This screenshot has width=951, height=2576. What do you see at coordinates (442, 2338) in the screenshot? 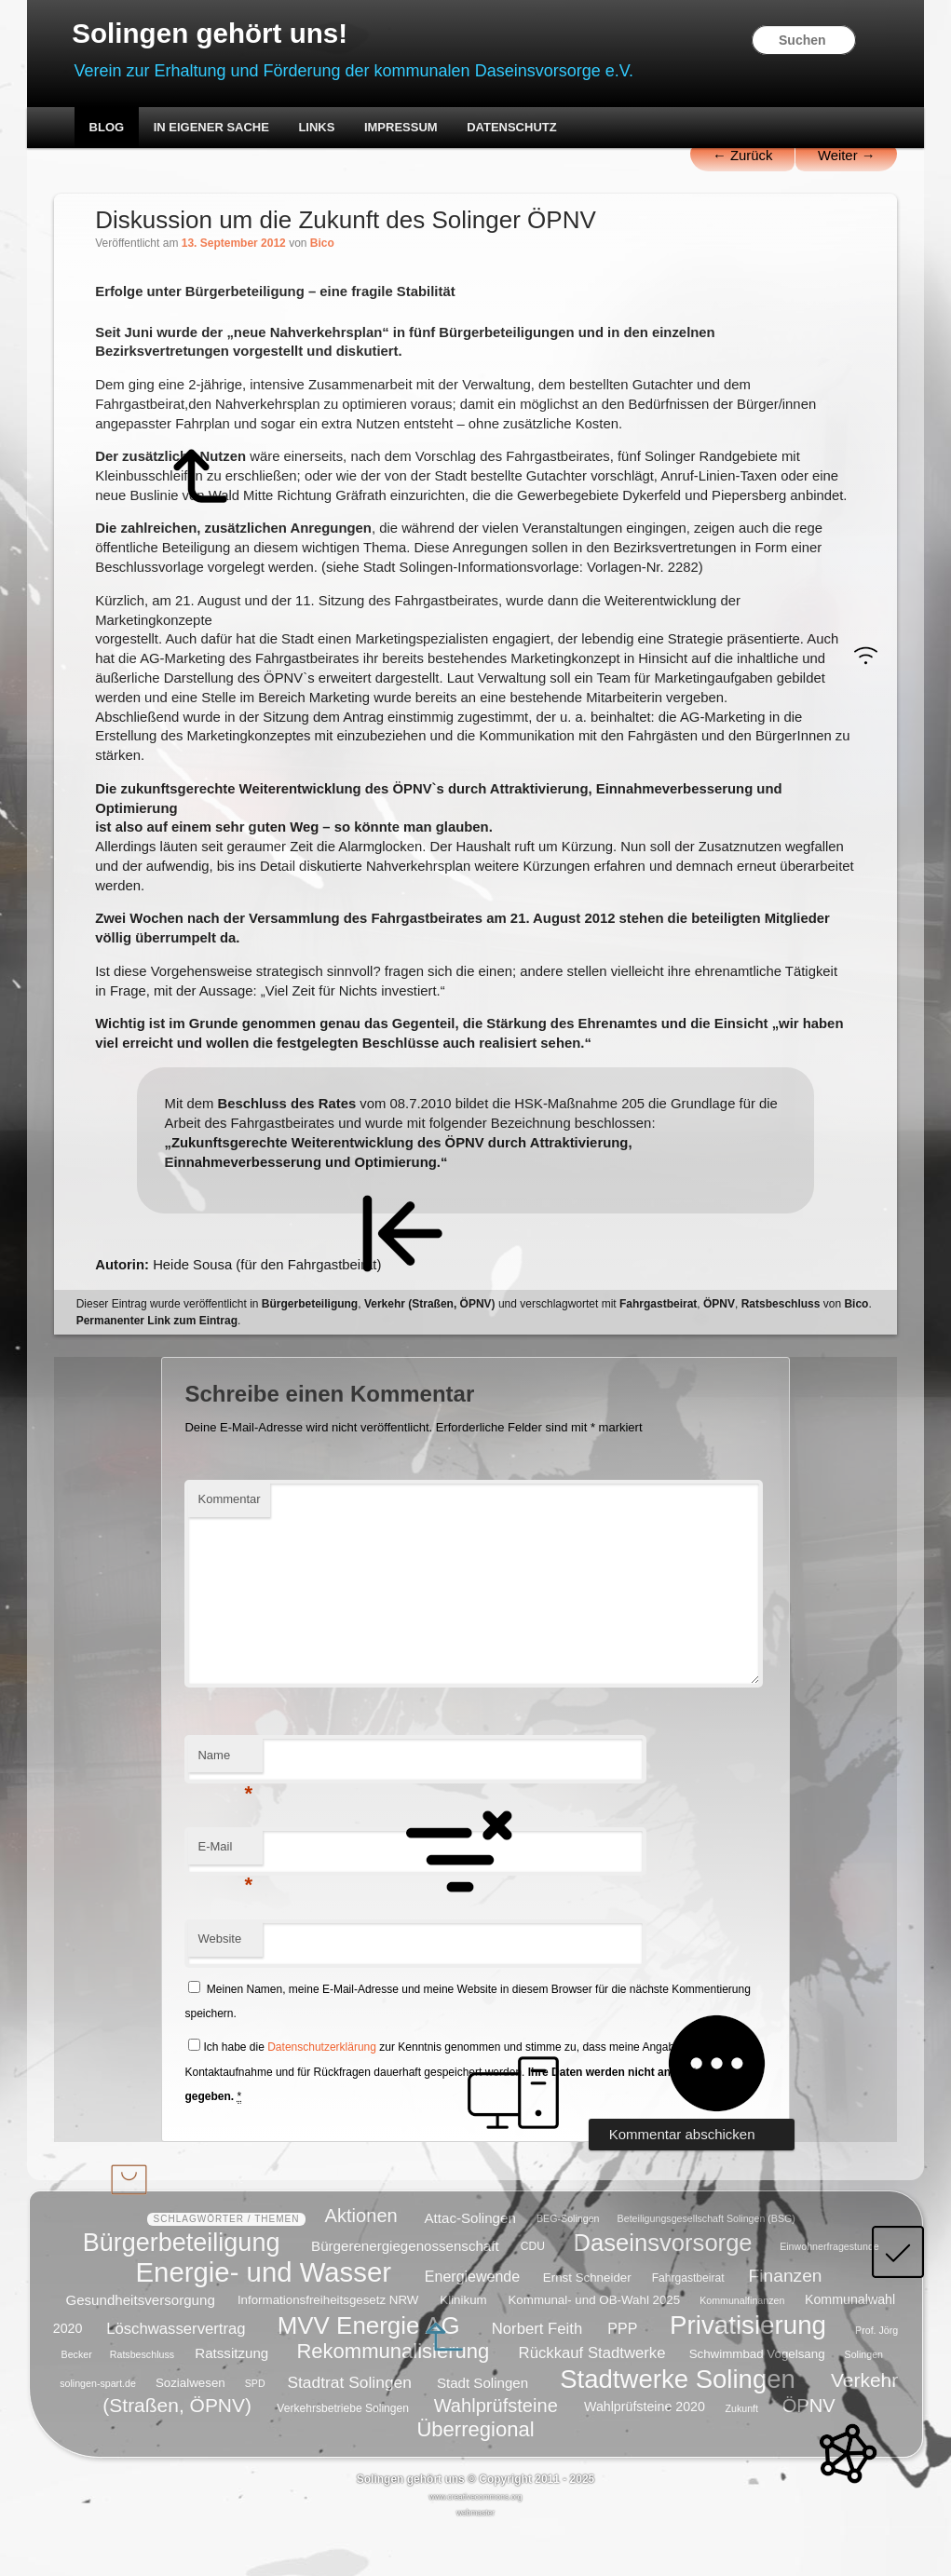
I see `go back and return to top` at bounding box center [442, 2338].